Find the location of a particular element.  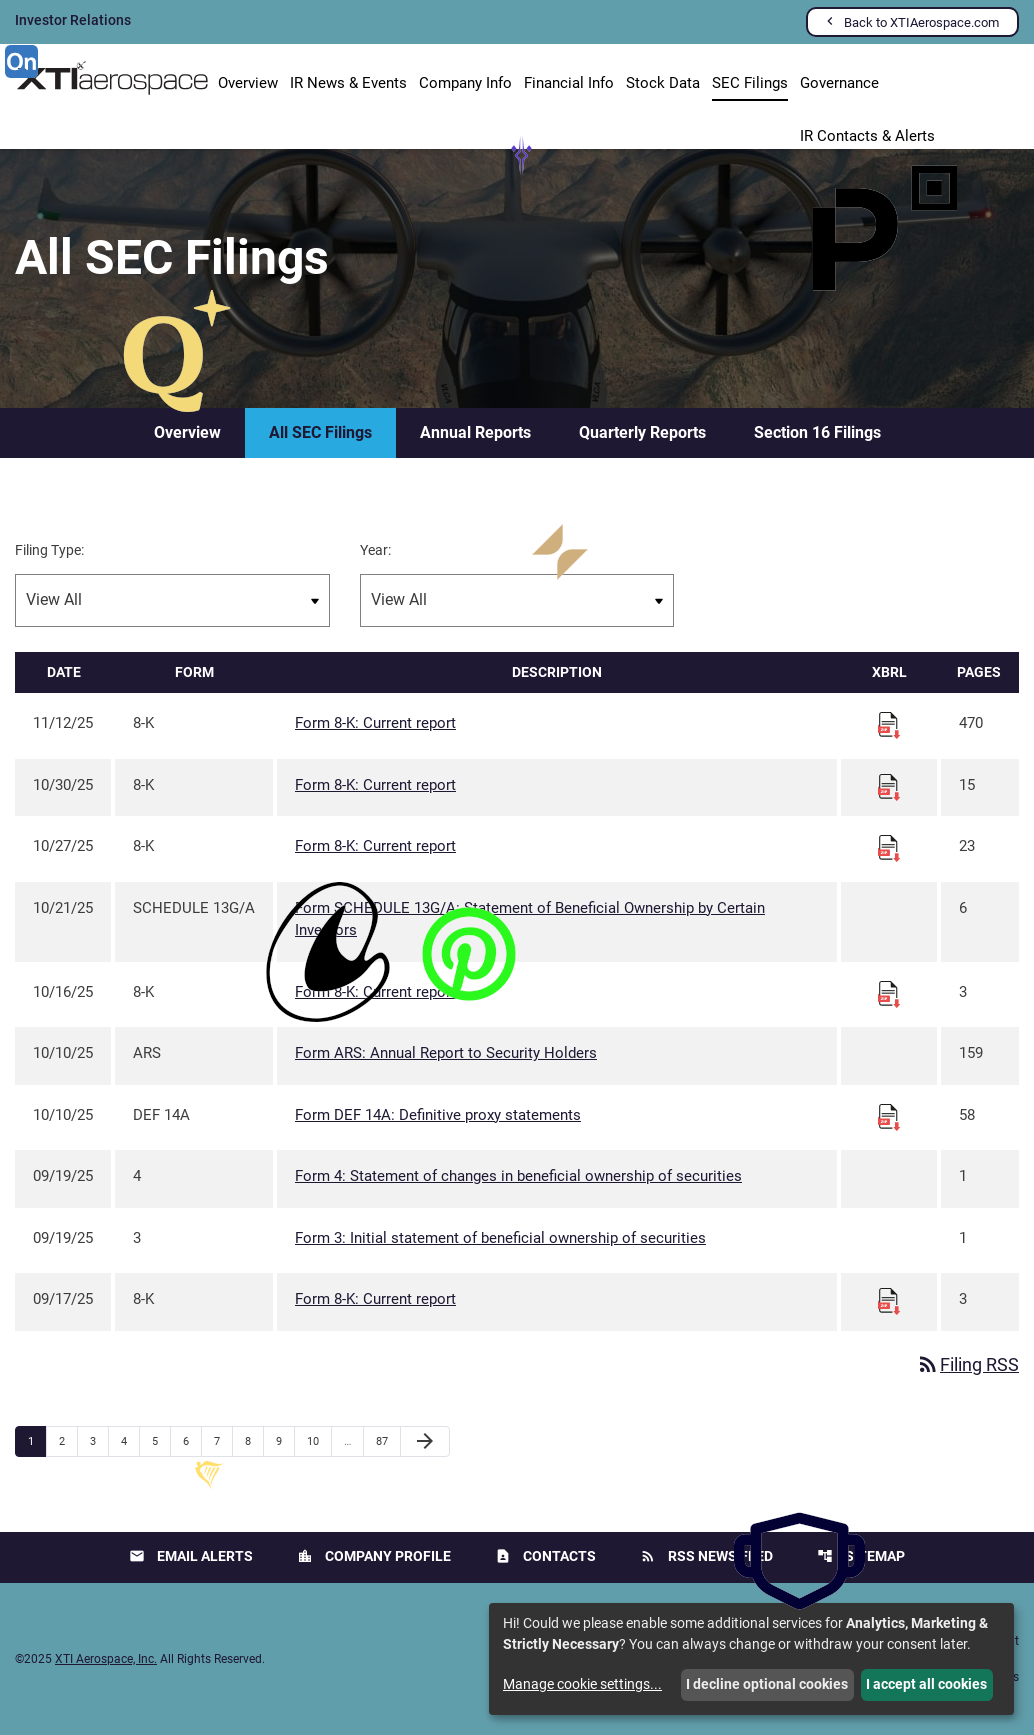

crewai logo is located at coordinates (328, 952).